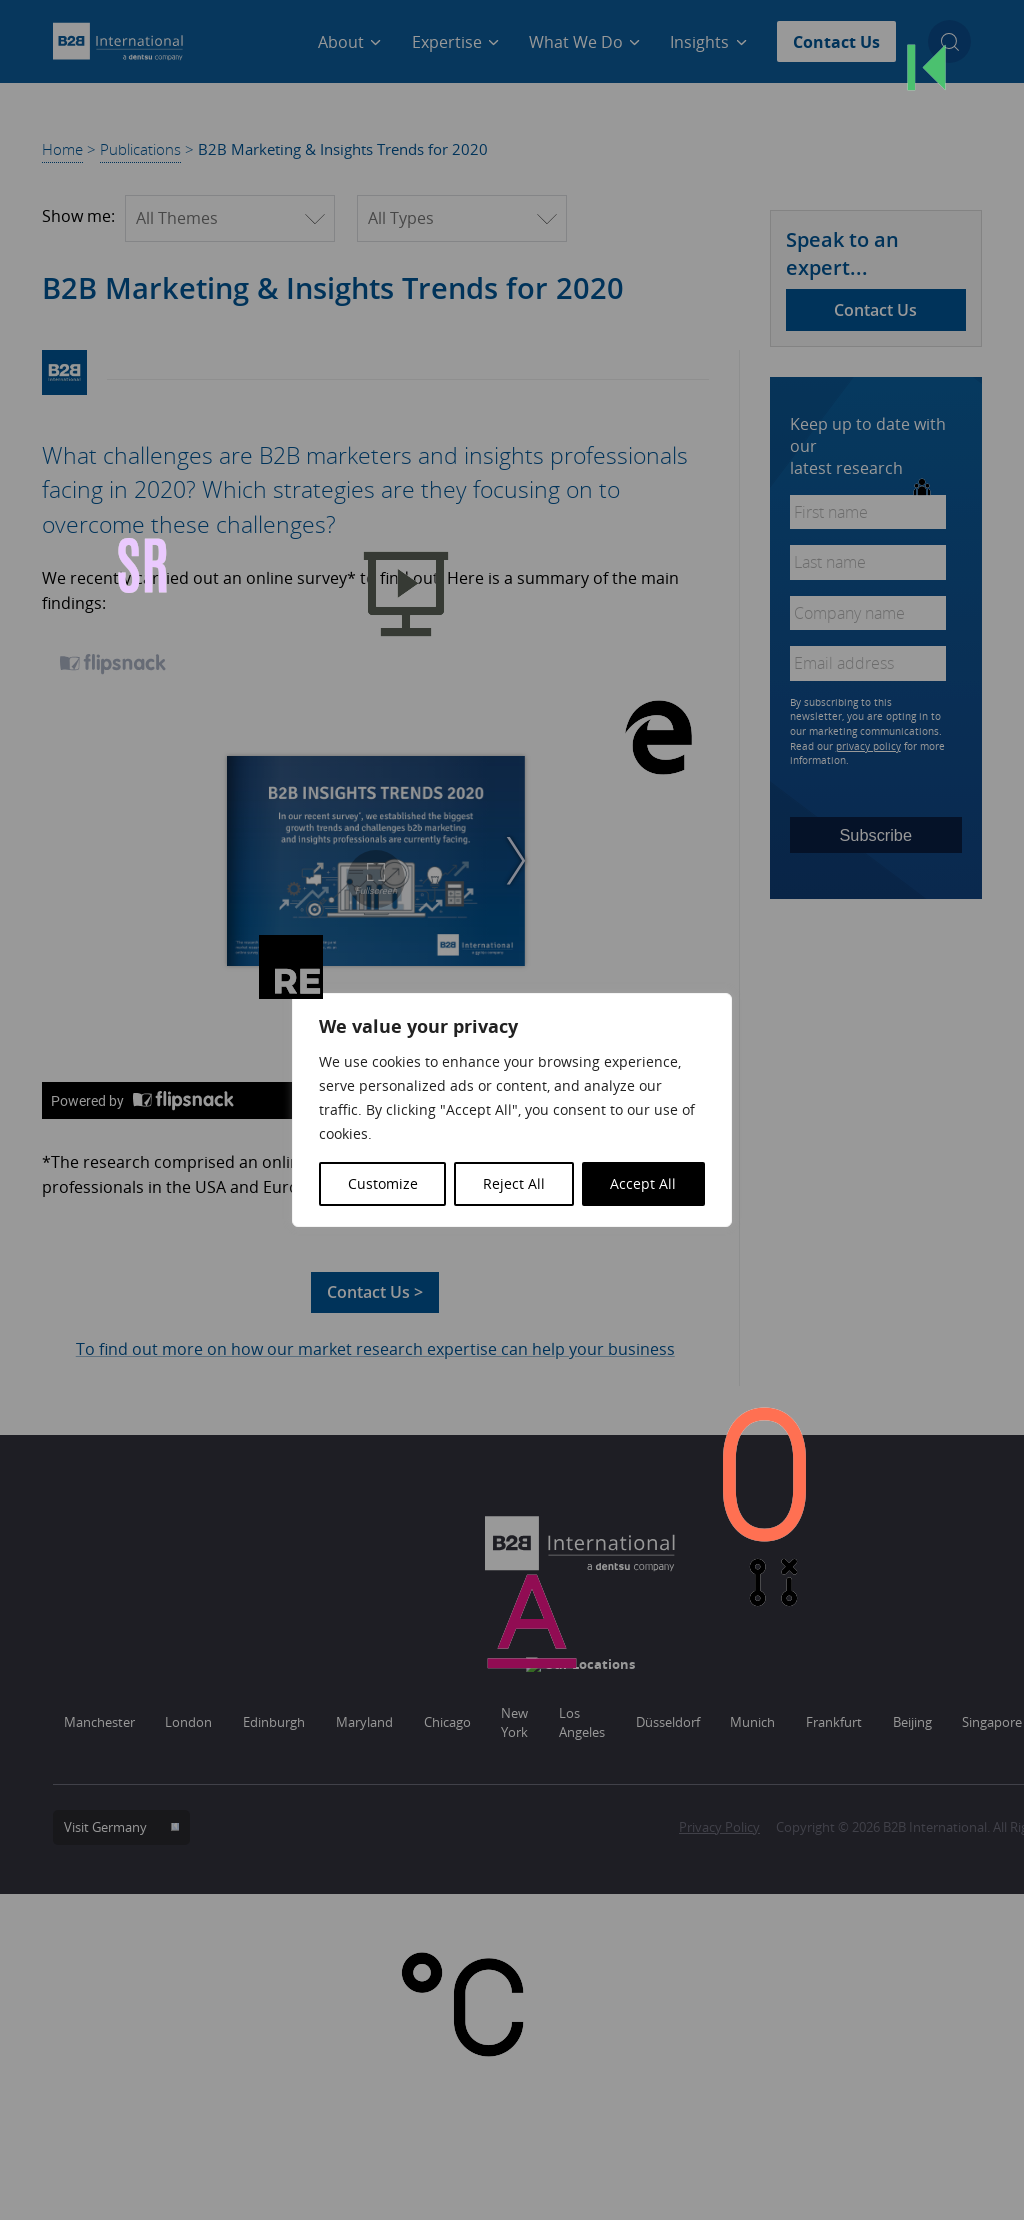  I want to click on visit the Standard Resume website, so click(142, 565).